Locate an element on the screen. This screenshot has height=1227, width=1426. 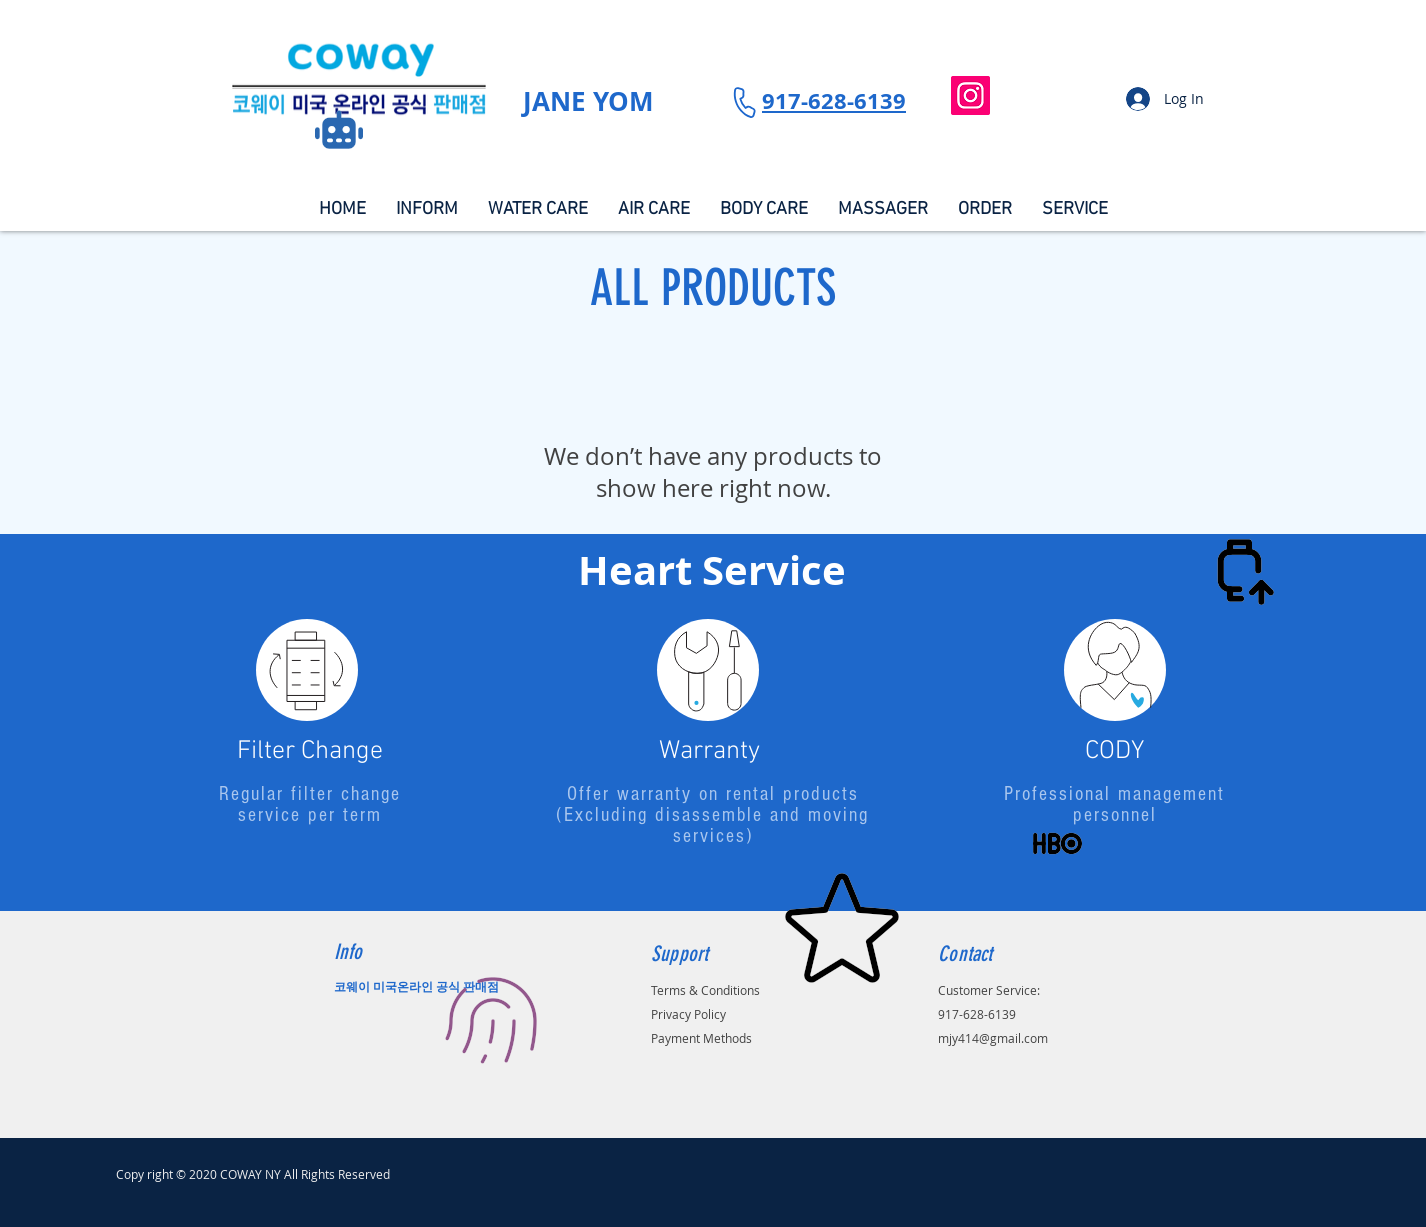
upload data from smartwatch is located at coordinates (1239, 570).